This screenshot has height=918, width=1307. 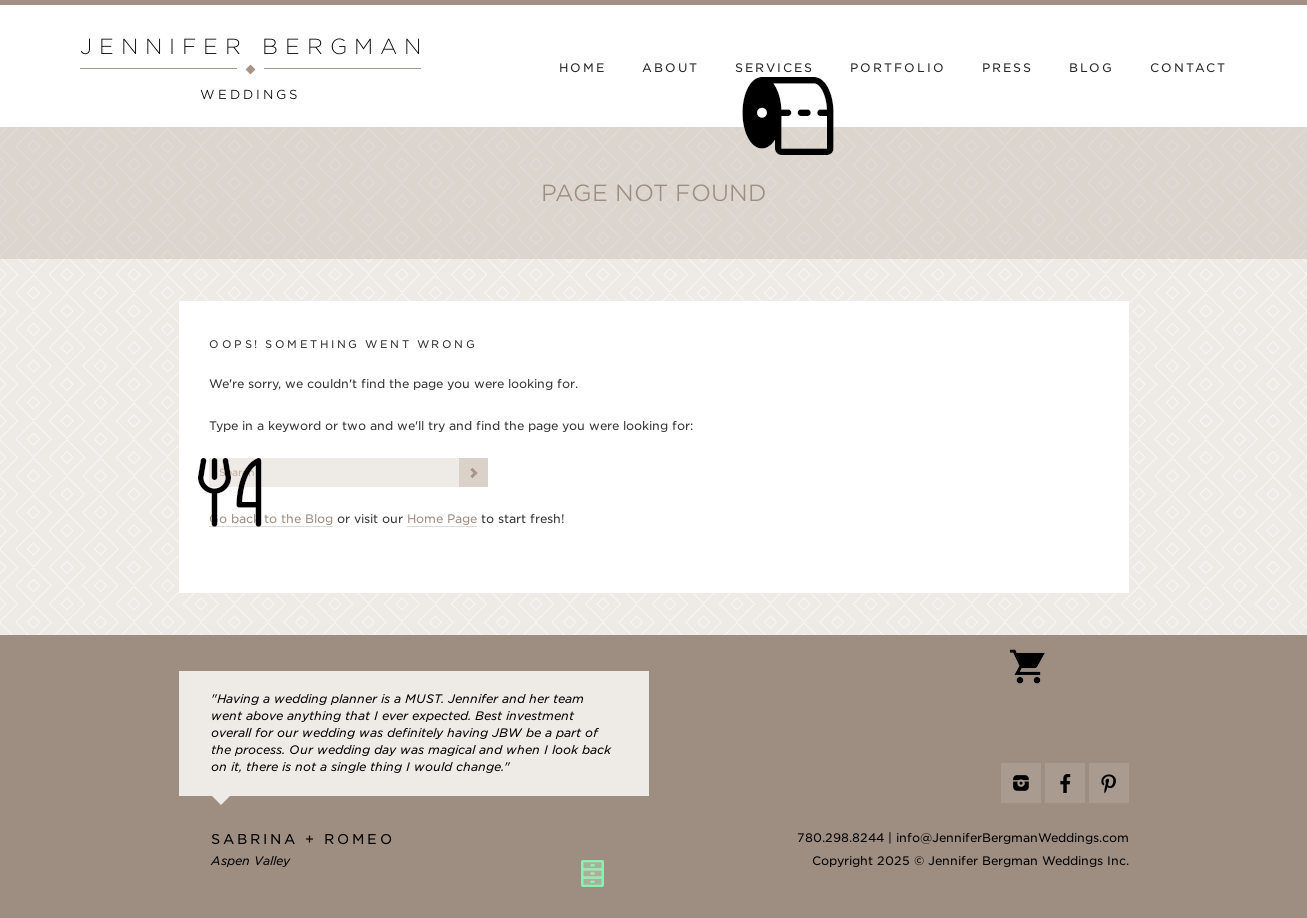 What do you see at coordinates (231, 491) in the screenshot?
I see `browse nearby restaurants or dining options` at bounding box center [231, 491].